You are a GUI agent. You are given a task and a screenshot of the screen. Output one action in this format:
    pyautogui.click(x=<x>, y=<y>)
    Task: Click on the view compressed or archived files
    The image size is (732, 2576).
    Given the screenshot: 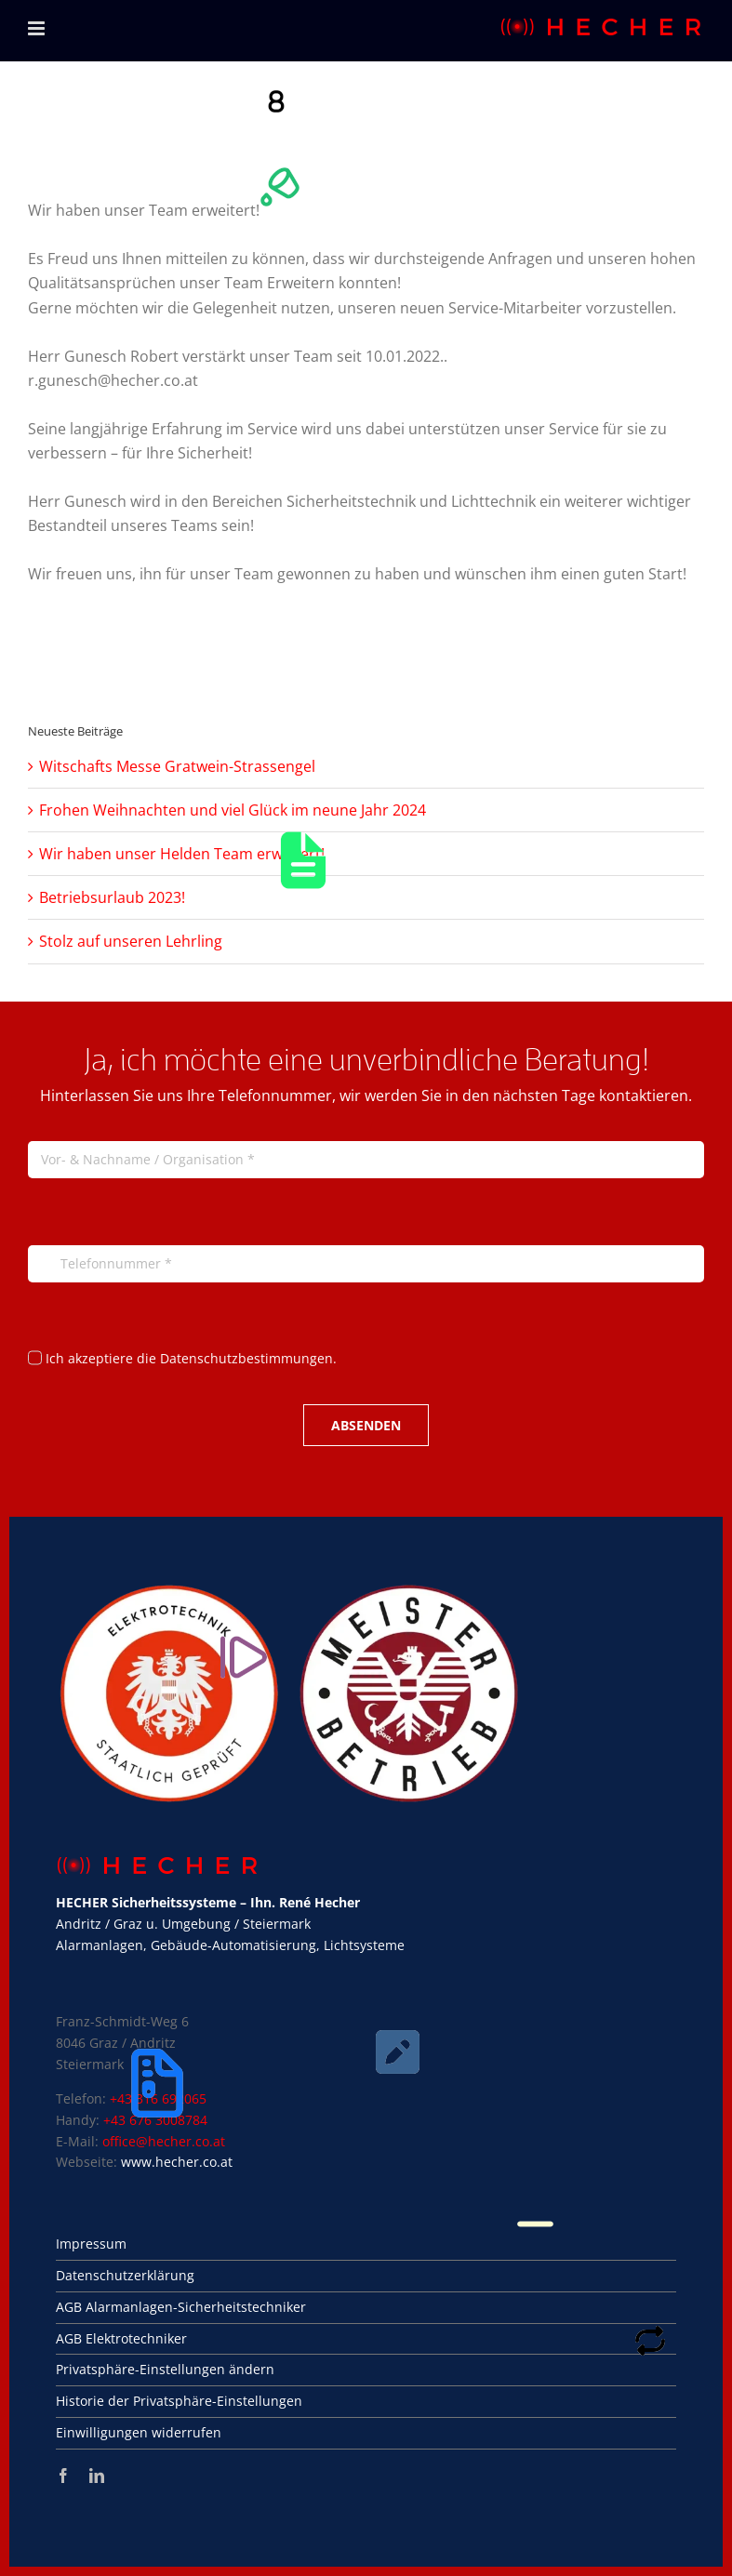 What is the action you would take?
    pyautogui.click(x=157, y=2083)
    